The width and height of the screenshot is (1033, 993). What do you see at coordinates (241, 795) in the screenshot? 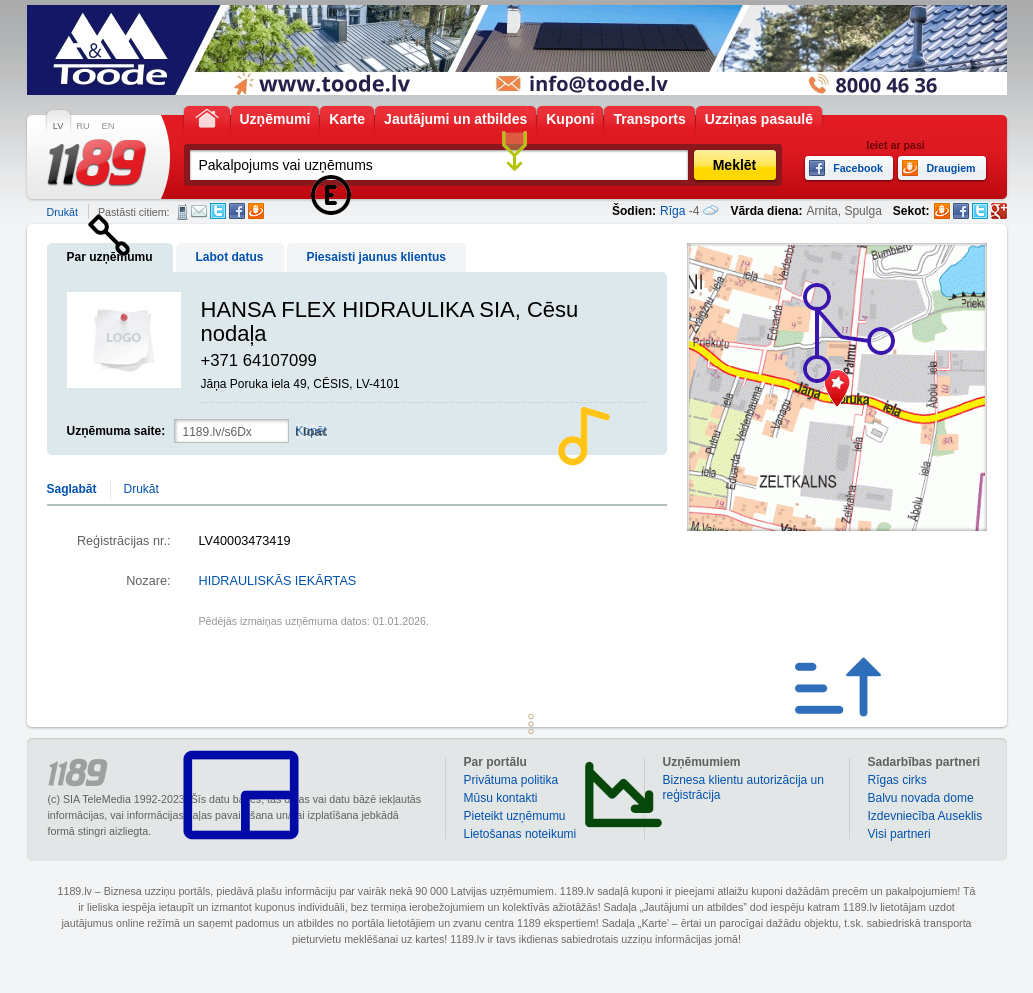
I see `enable picture-in-picture mode` at bounding box center [241, 795].